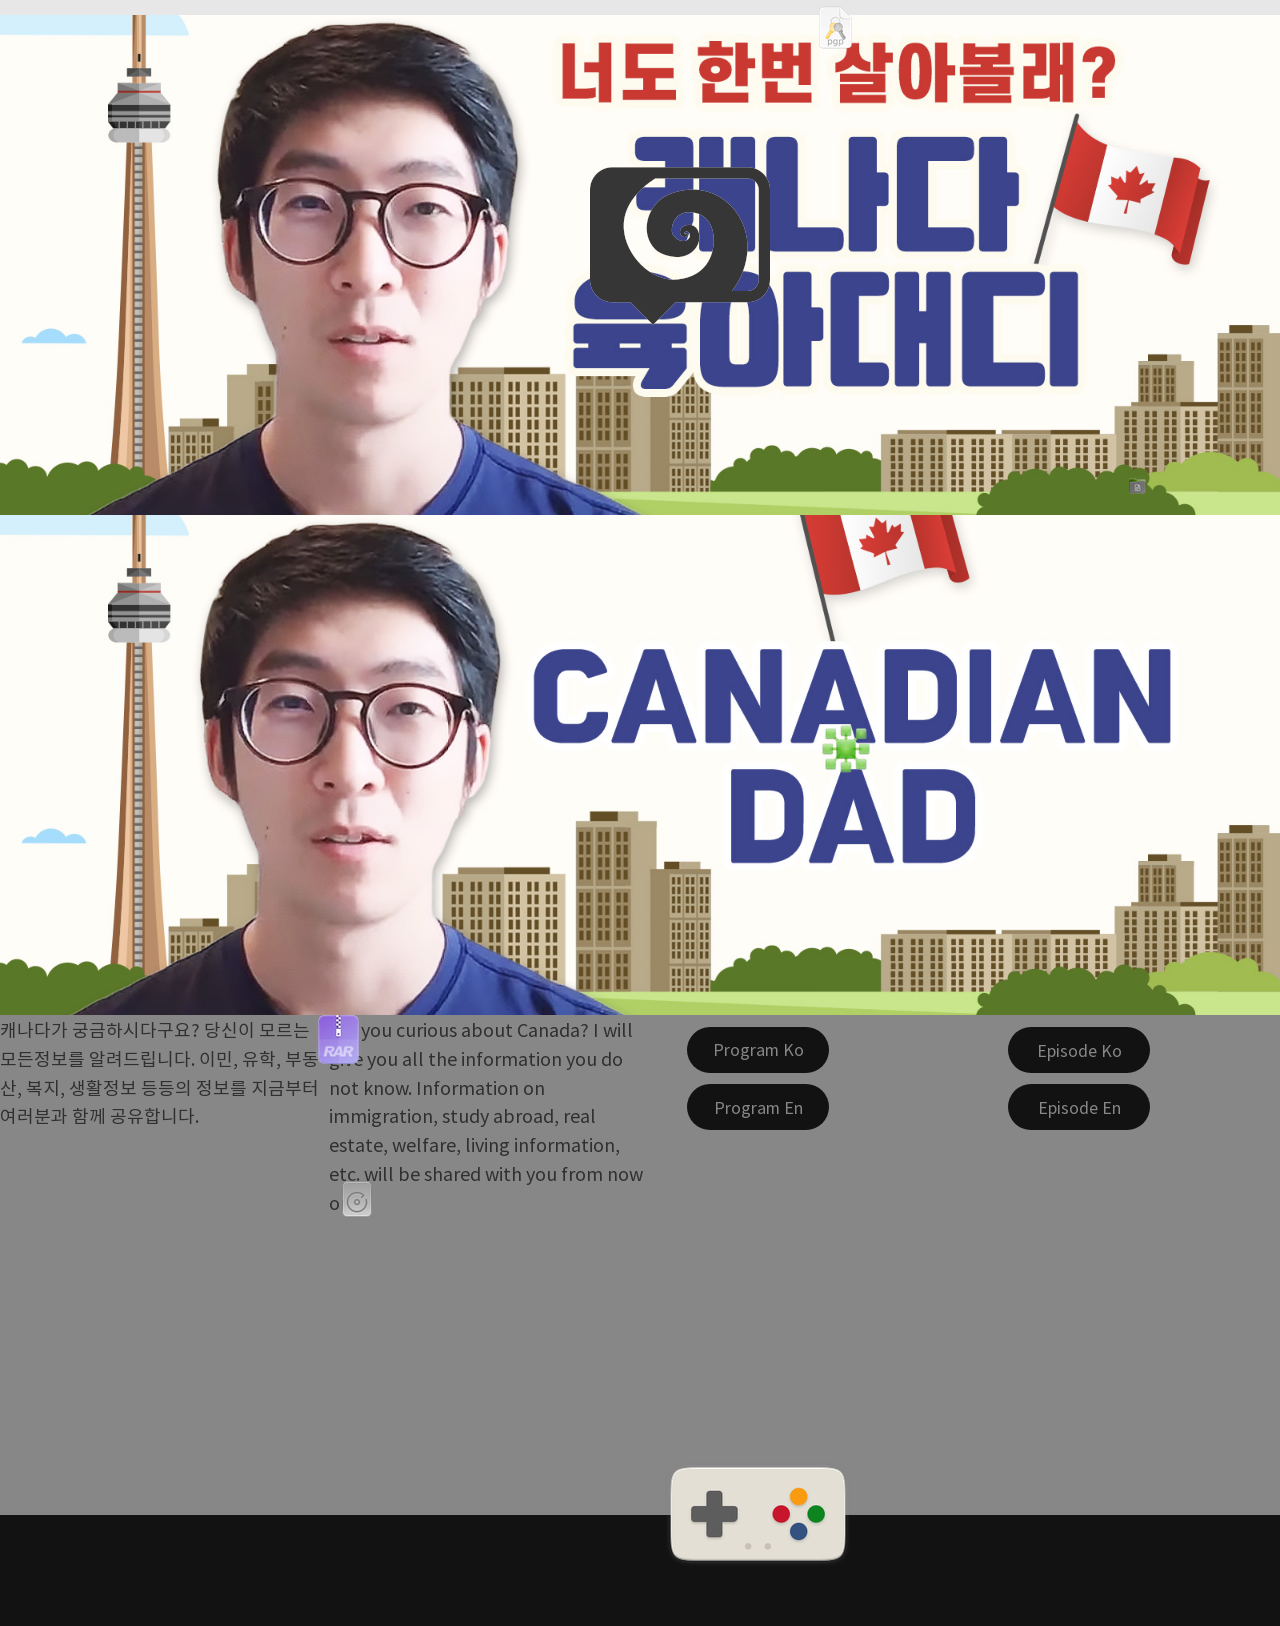 This screenshot has height=1626, width=1280. What do you see at coordinates (846, 749) in the screenshot?
I see `sync or replicate media library across devices` at bounding box center [846, 749].